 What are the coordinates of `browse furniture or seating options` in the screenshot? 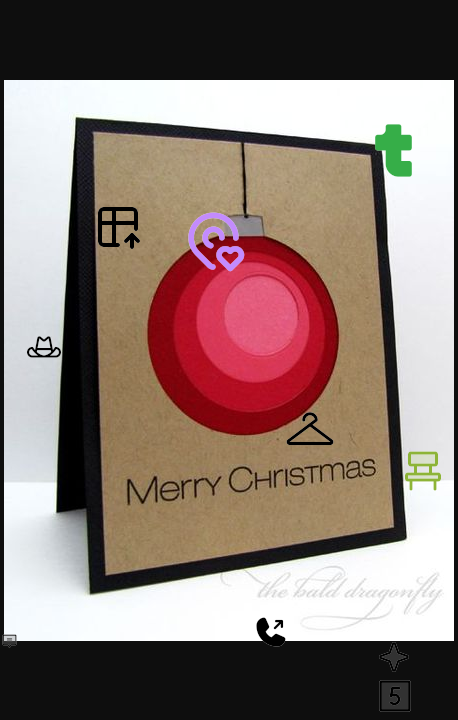 It's located at (423, 471).